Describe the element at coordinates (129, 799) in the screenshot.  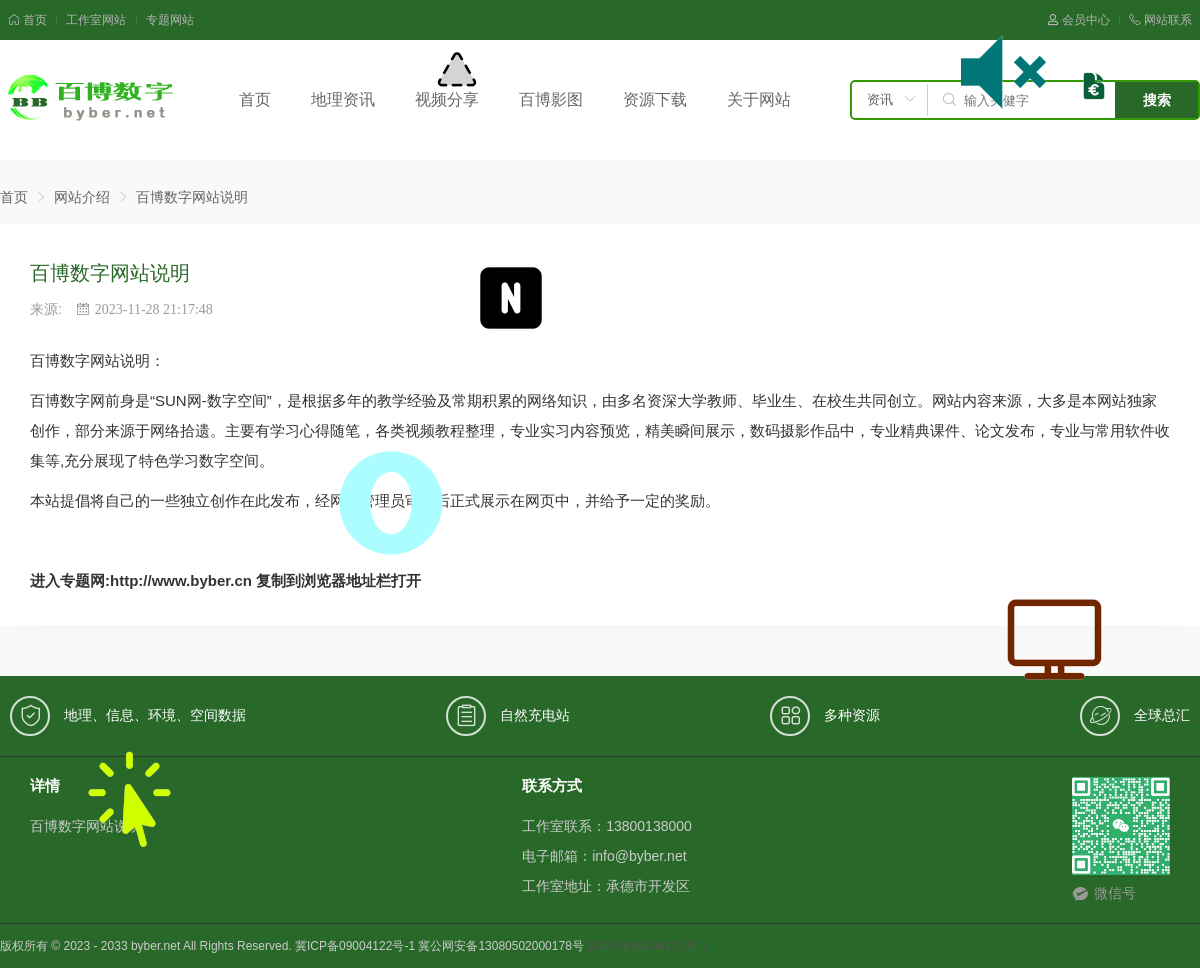
I see `click or tap interaction indicator` at that location.